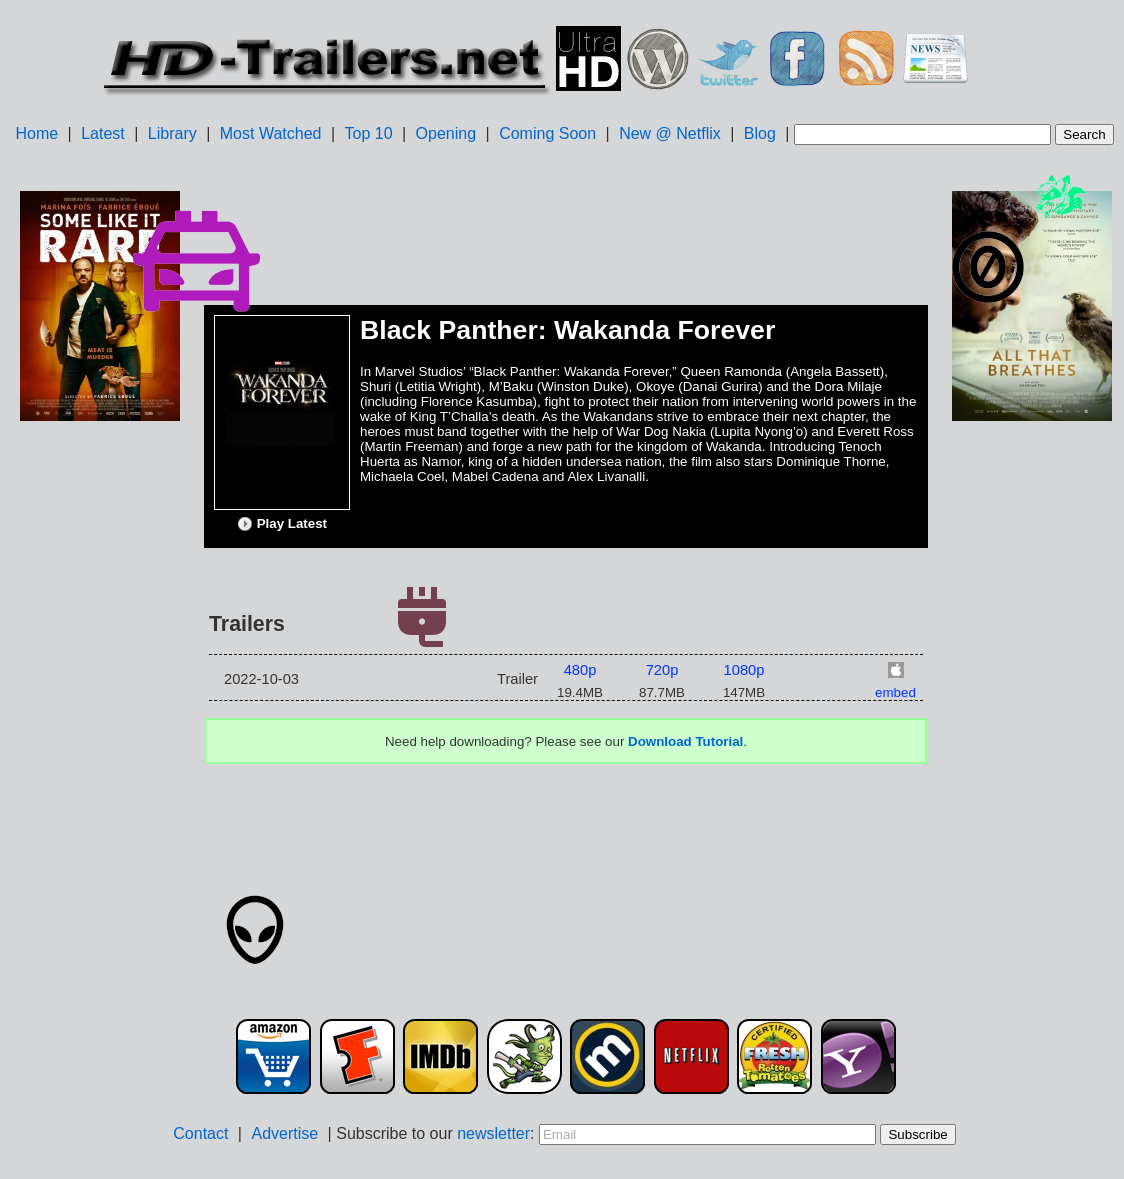 This screenshot has width=1124, height=1179. Describe the element at coordinates (196, 258) in the screenshot. I see `locate nearby police stations` at that location.